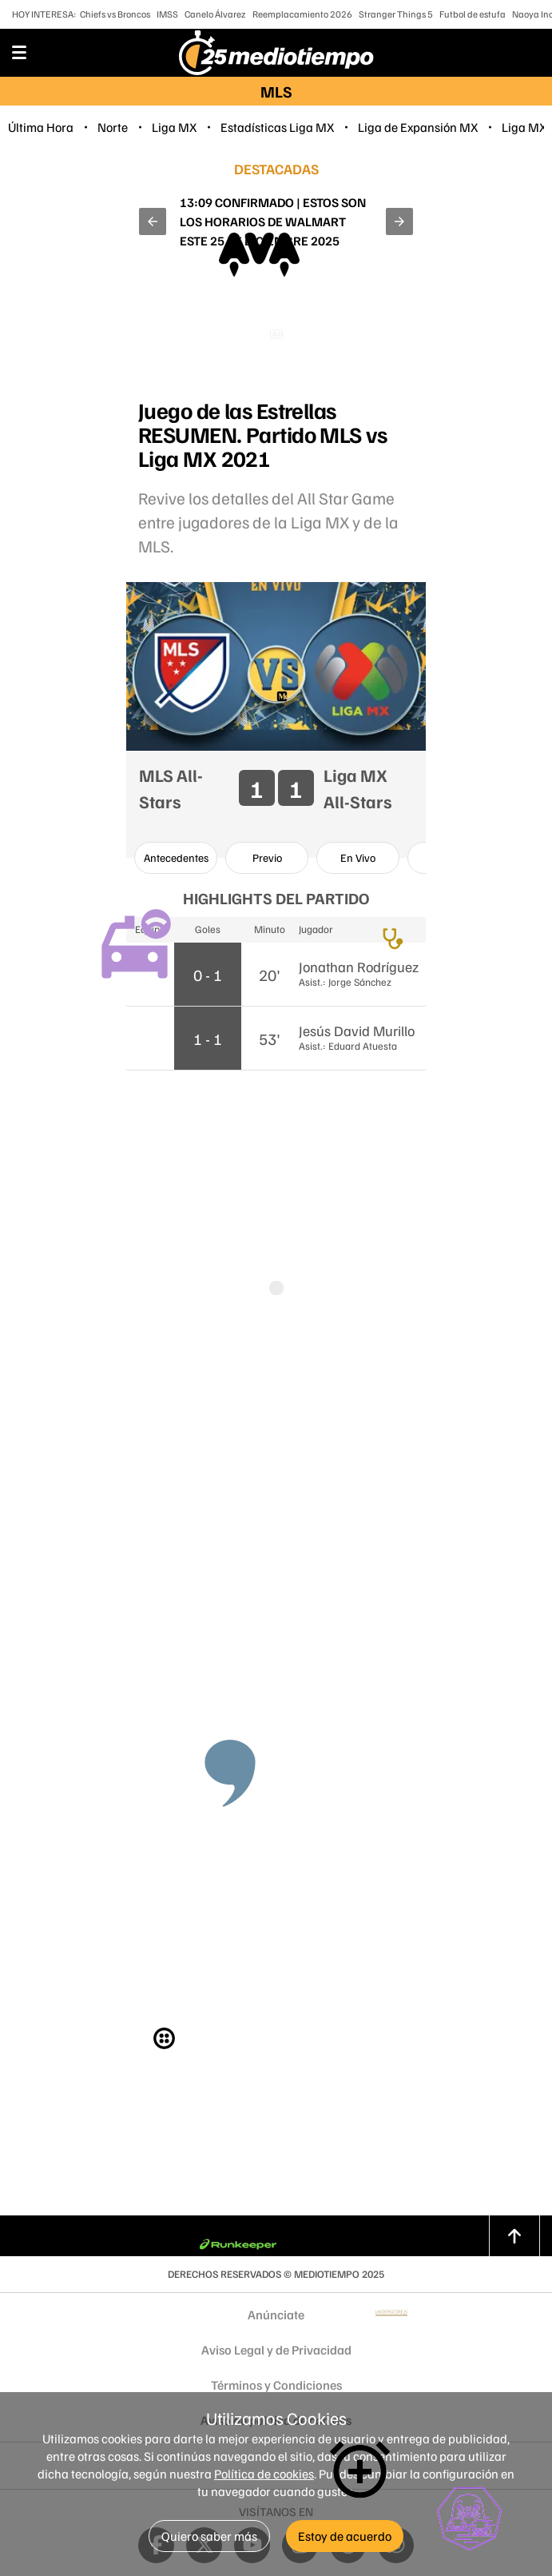 The image size is (552, 2576). I want to click on add a new alarm, so click(359, 2468).